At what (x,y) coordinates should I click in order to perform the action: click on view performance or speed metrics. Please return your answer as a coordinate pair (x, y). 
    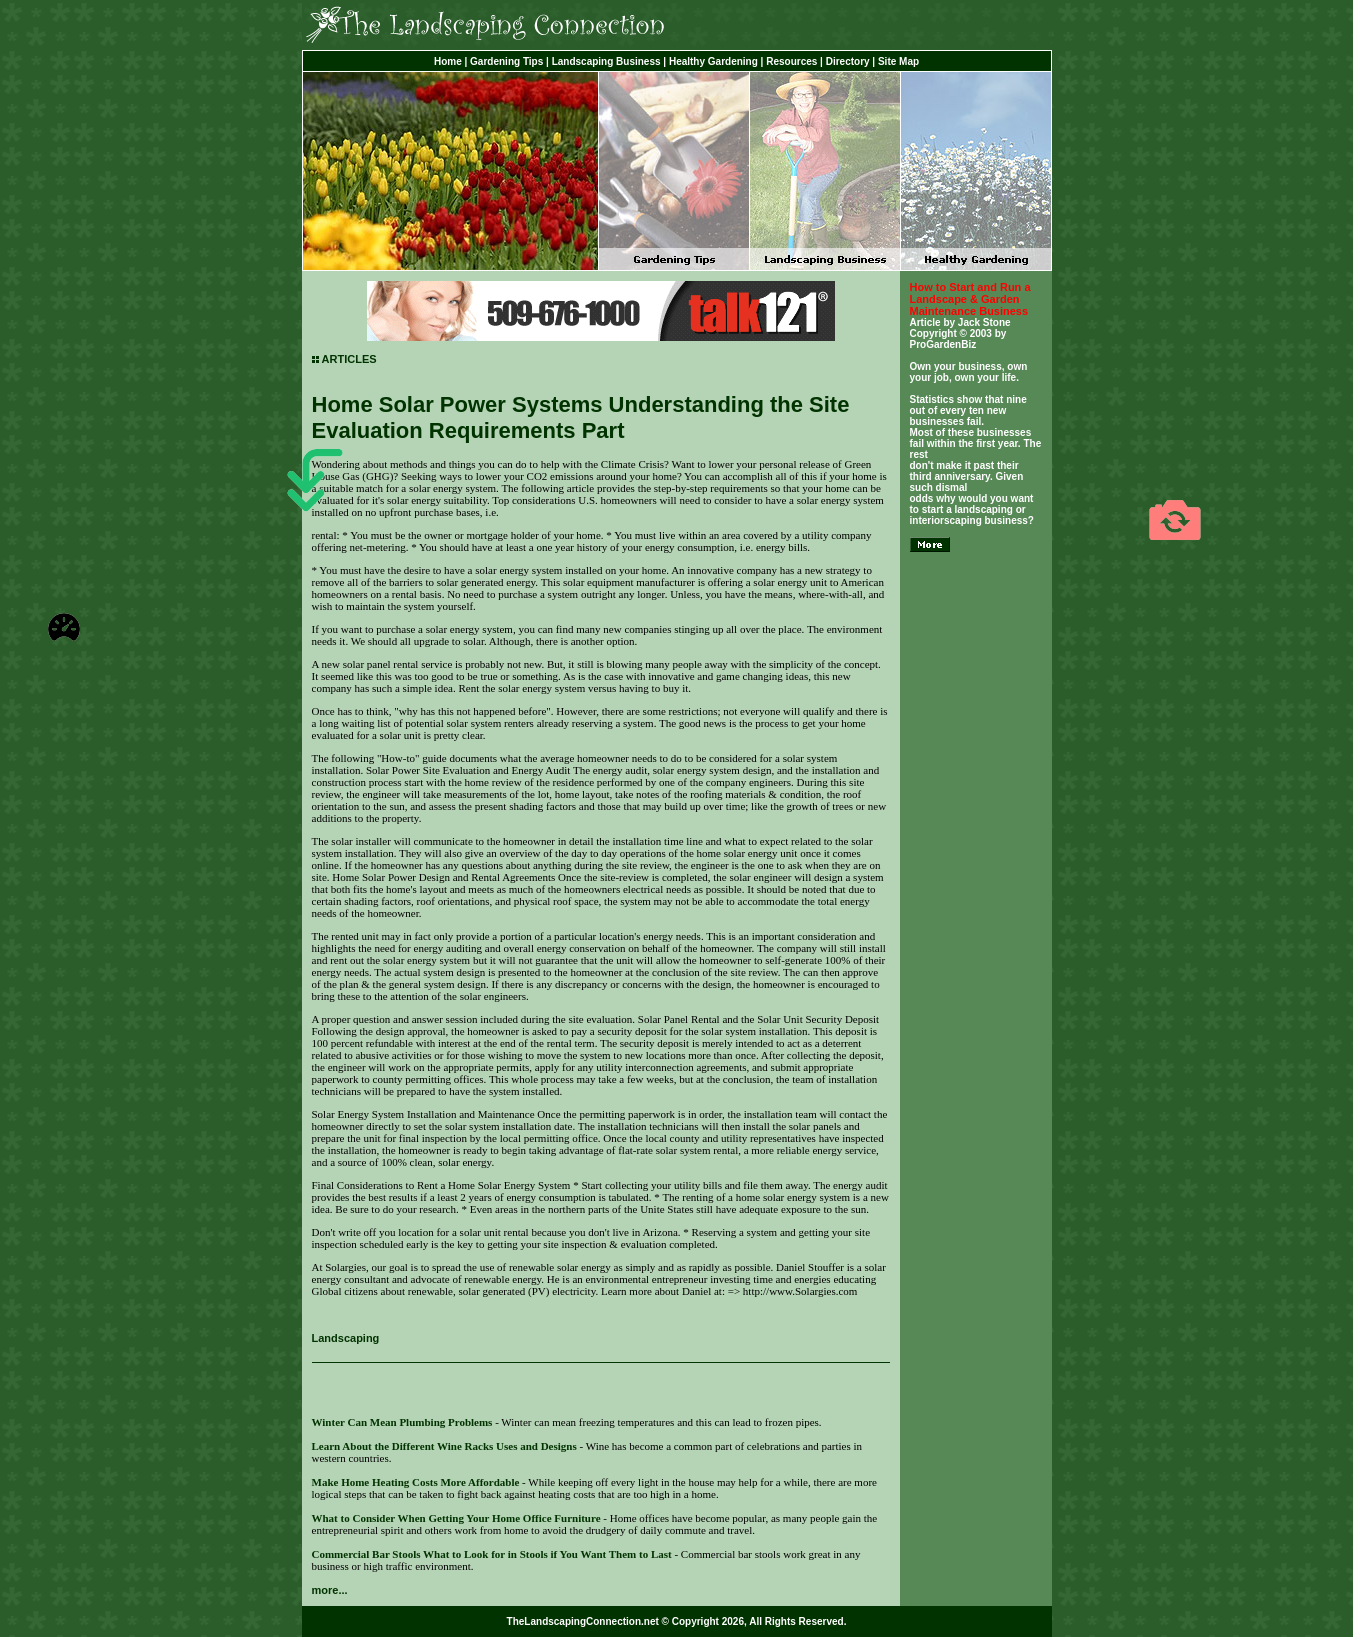
    Looking at the image, I should click on (64, 627).